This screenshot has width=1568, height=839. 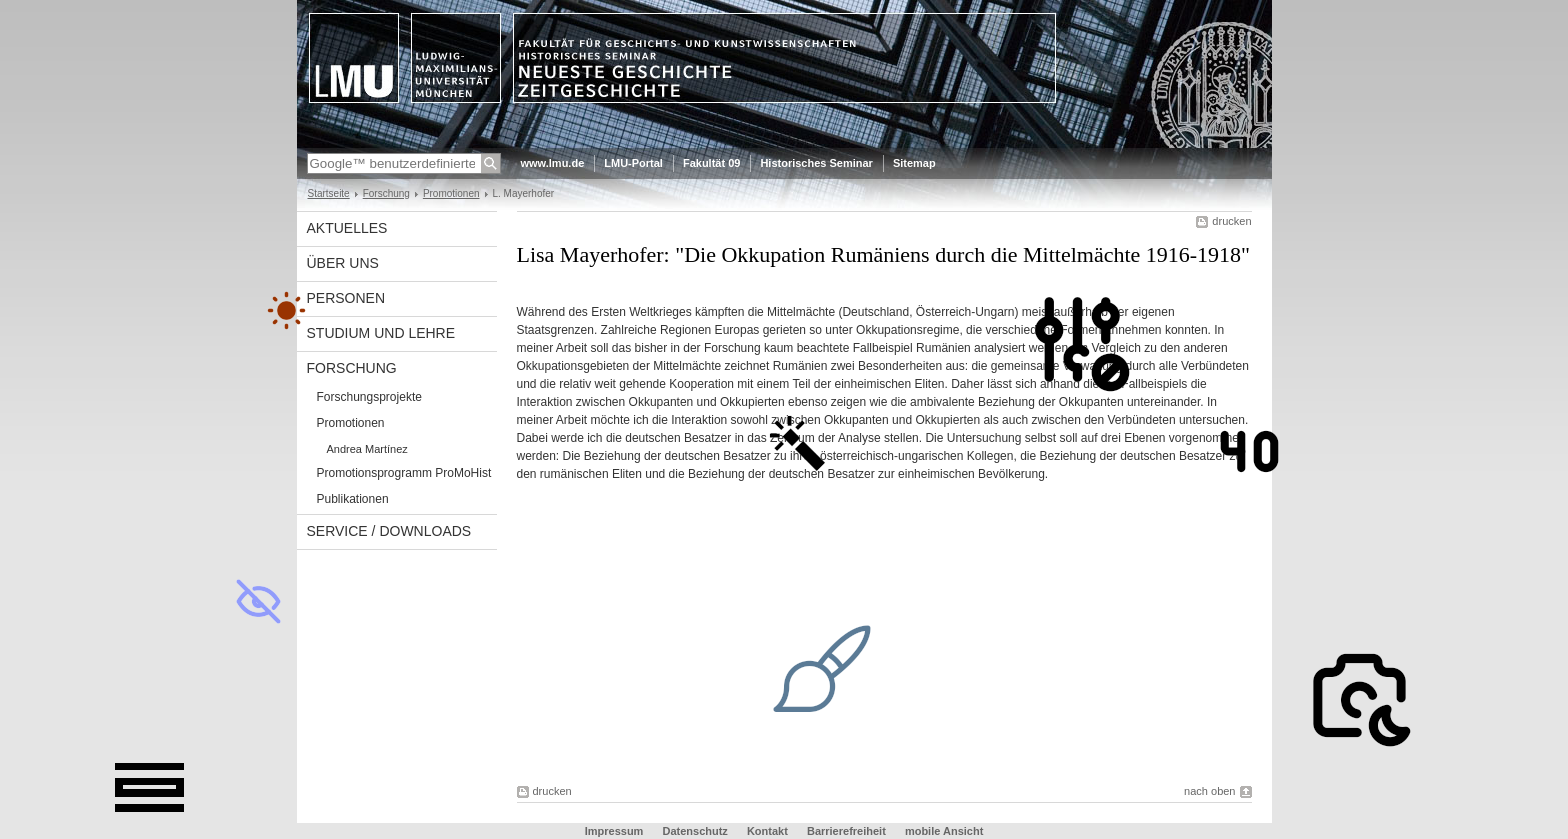 What do you see at coordinates (1249, 451) in the screenshot?
I see `indicates 40 items or notifications` at bounding box center [1249, 451].